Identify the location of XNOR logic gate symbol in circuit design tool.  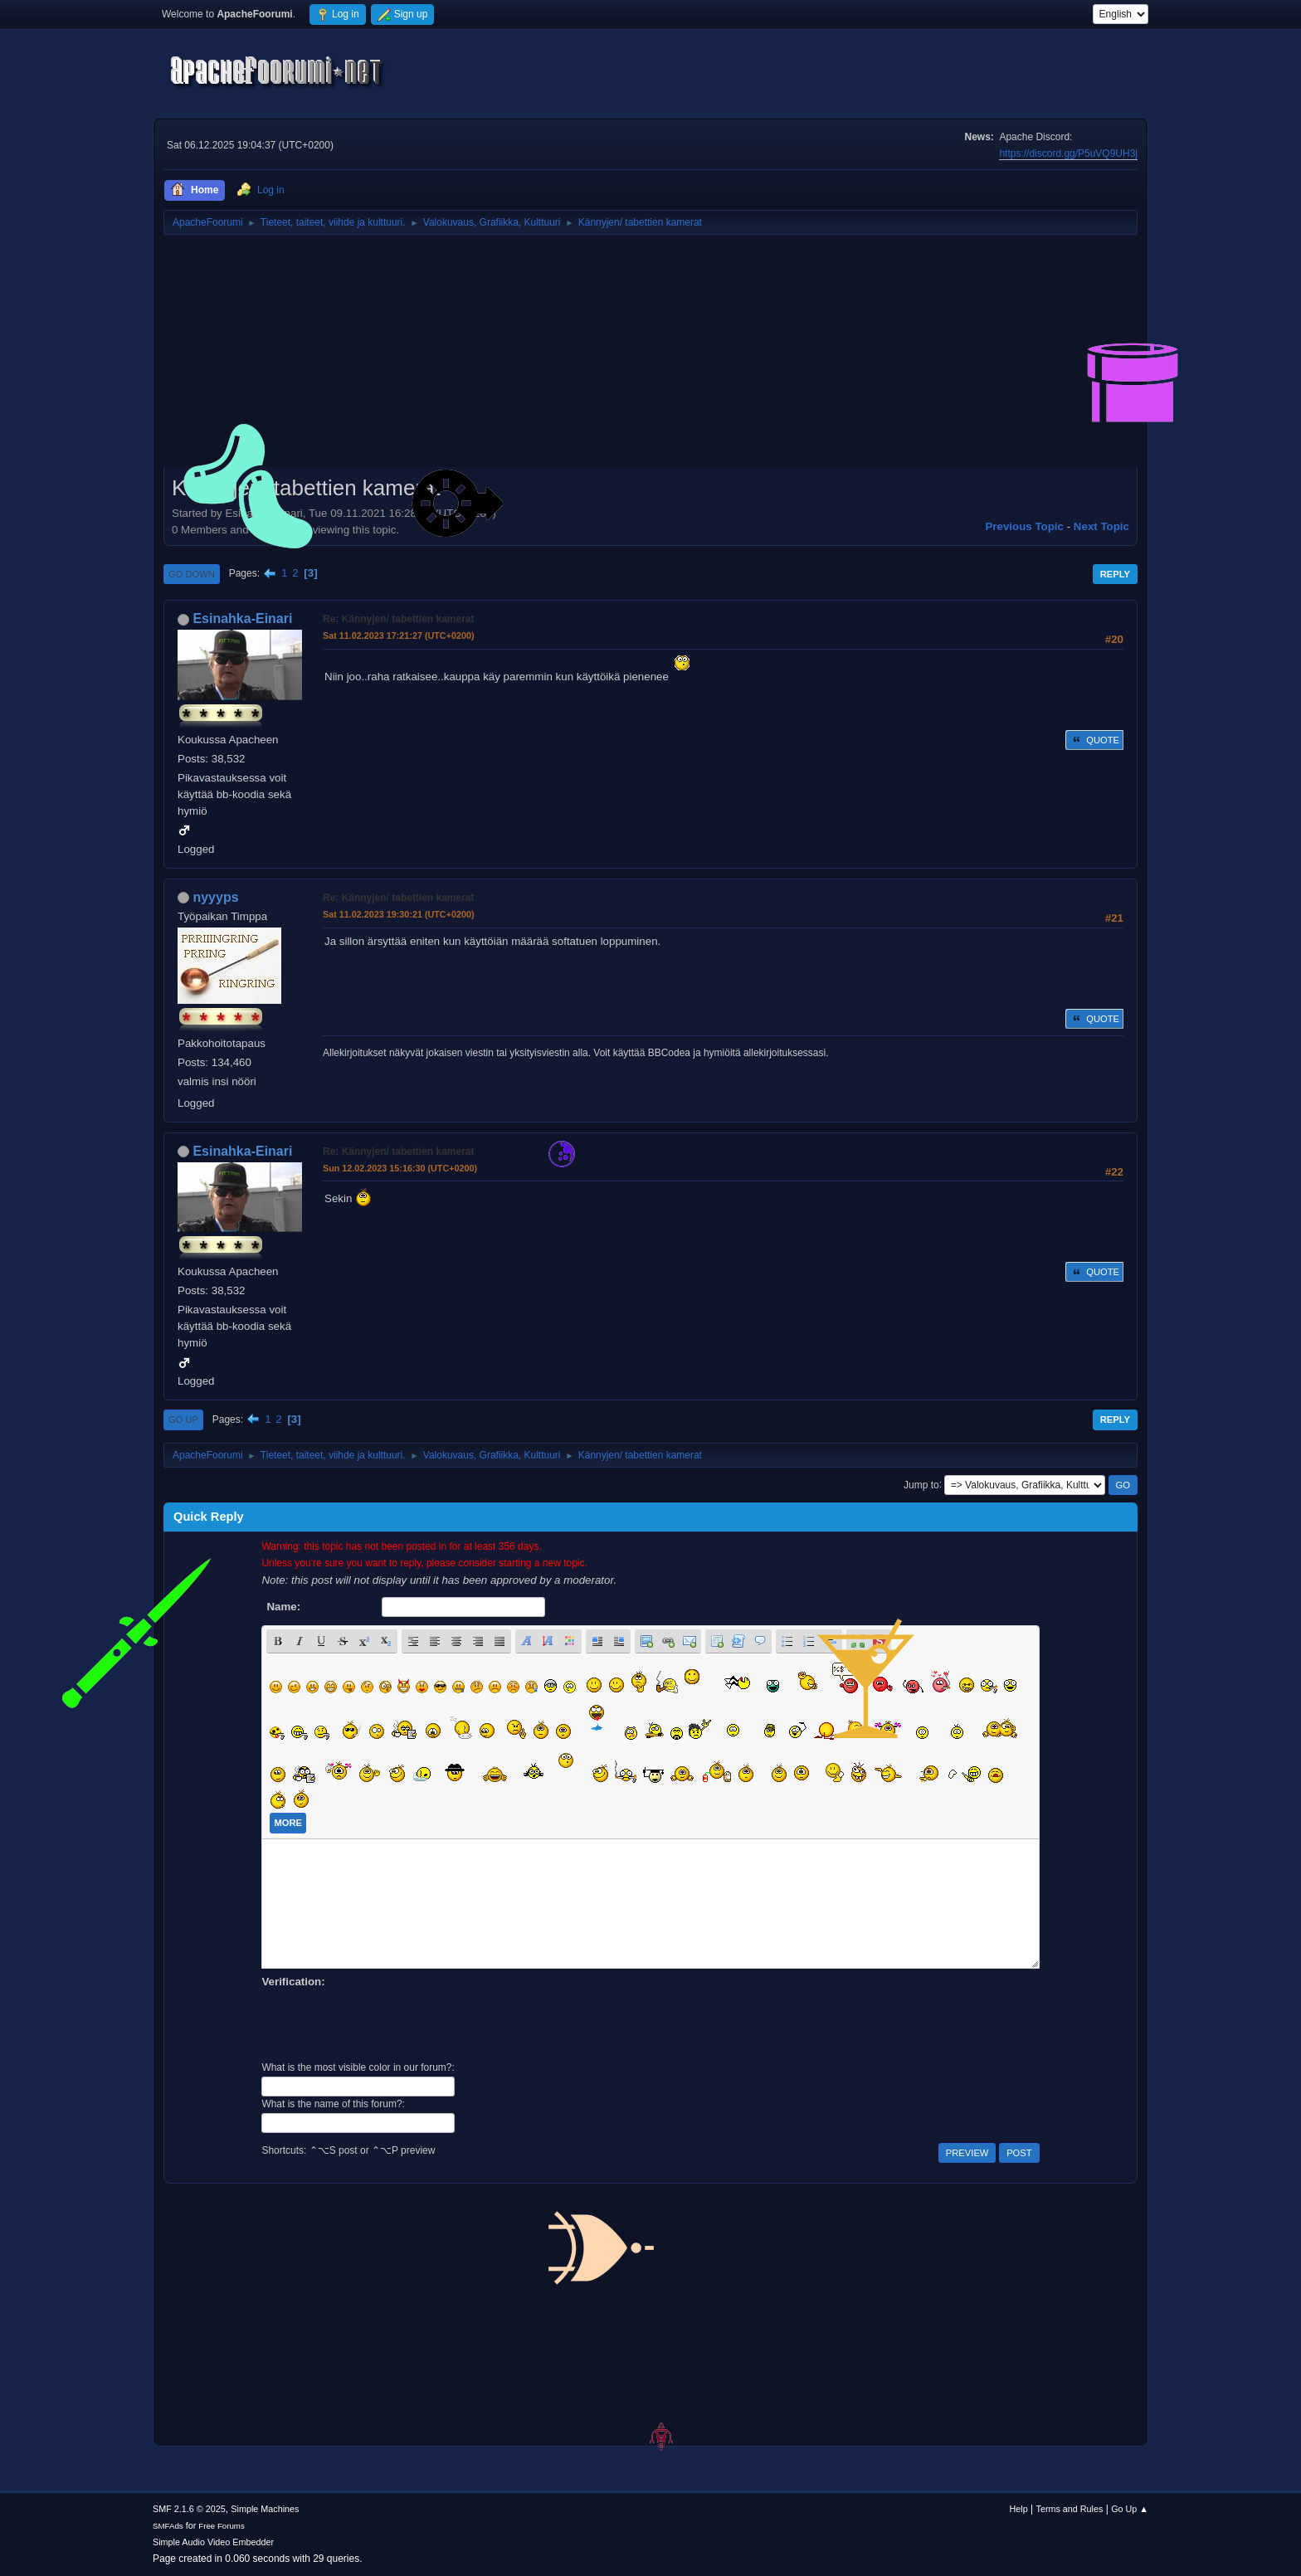
(601, 2247).